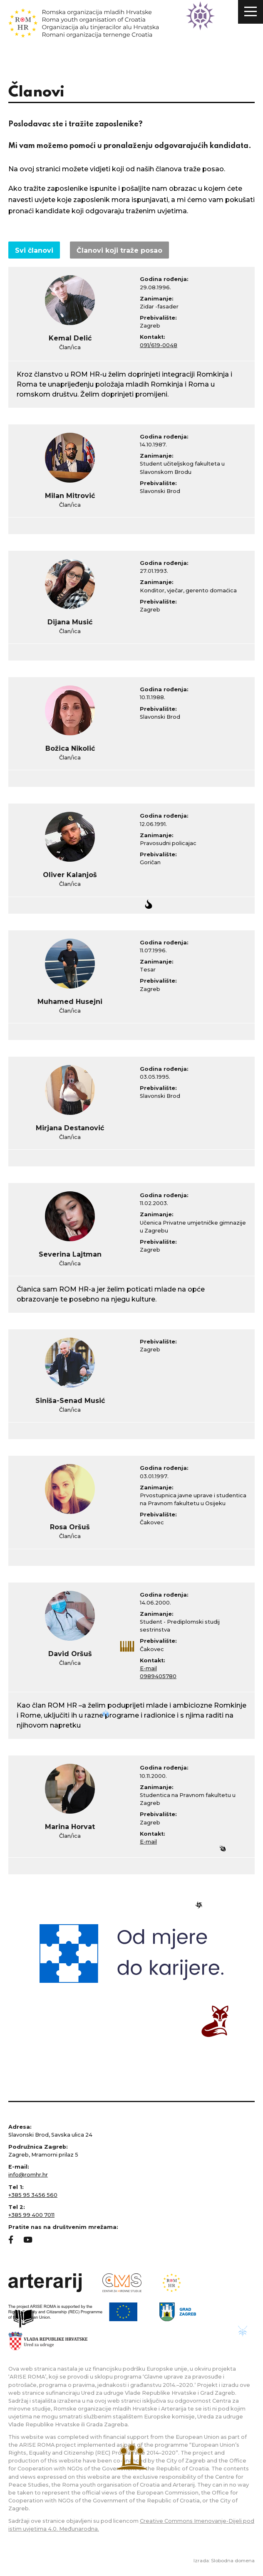 Image resolution: width=263 pixels, height=2576 pixels. I want to click on indicates hot or trending content, so click(149, 904).